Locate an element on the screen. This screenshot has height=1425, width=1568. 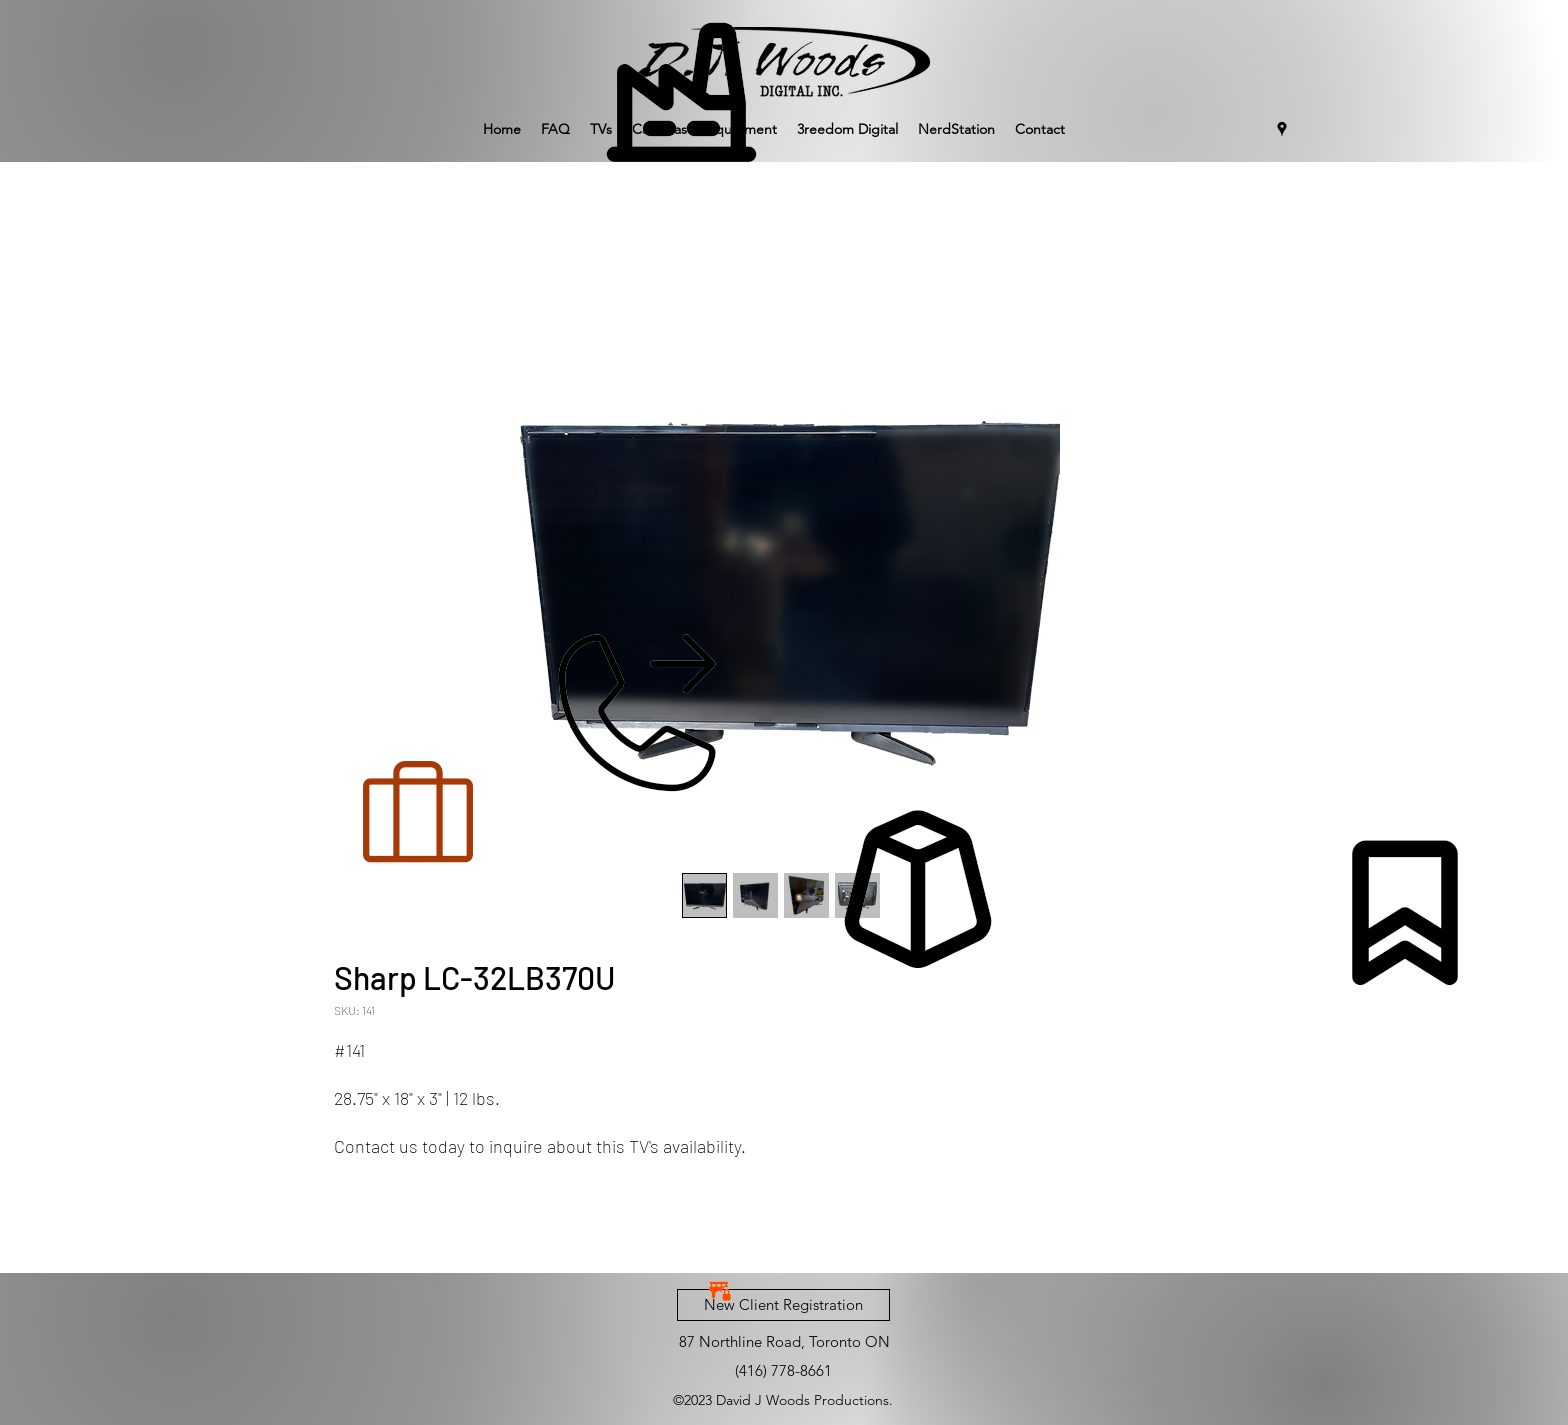
indicates a locked or secured bridge crossing is located at coordinates (720, 1290).